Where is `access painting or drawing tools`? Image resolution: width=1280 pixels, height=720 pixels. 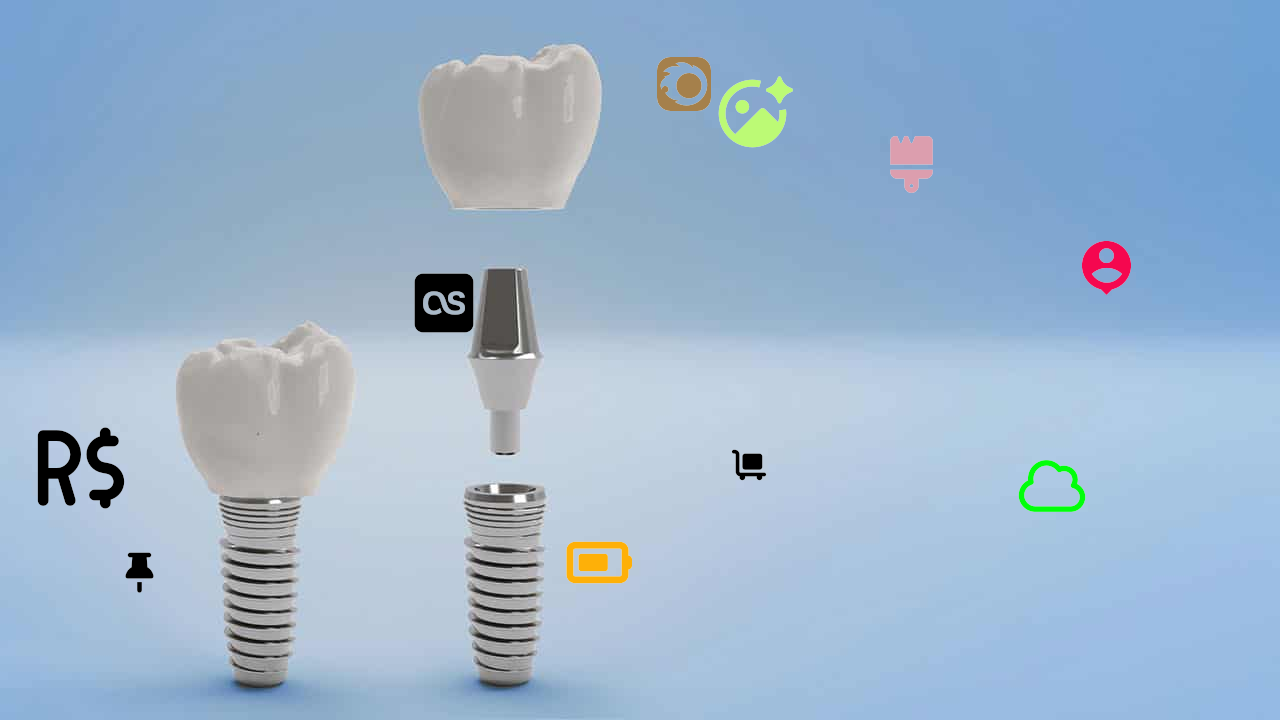 access painting or drawing tools is located at coordinates (911, 164).